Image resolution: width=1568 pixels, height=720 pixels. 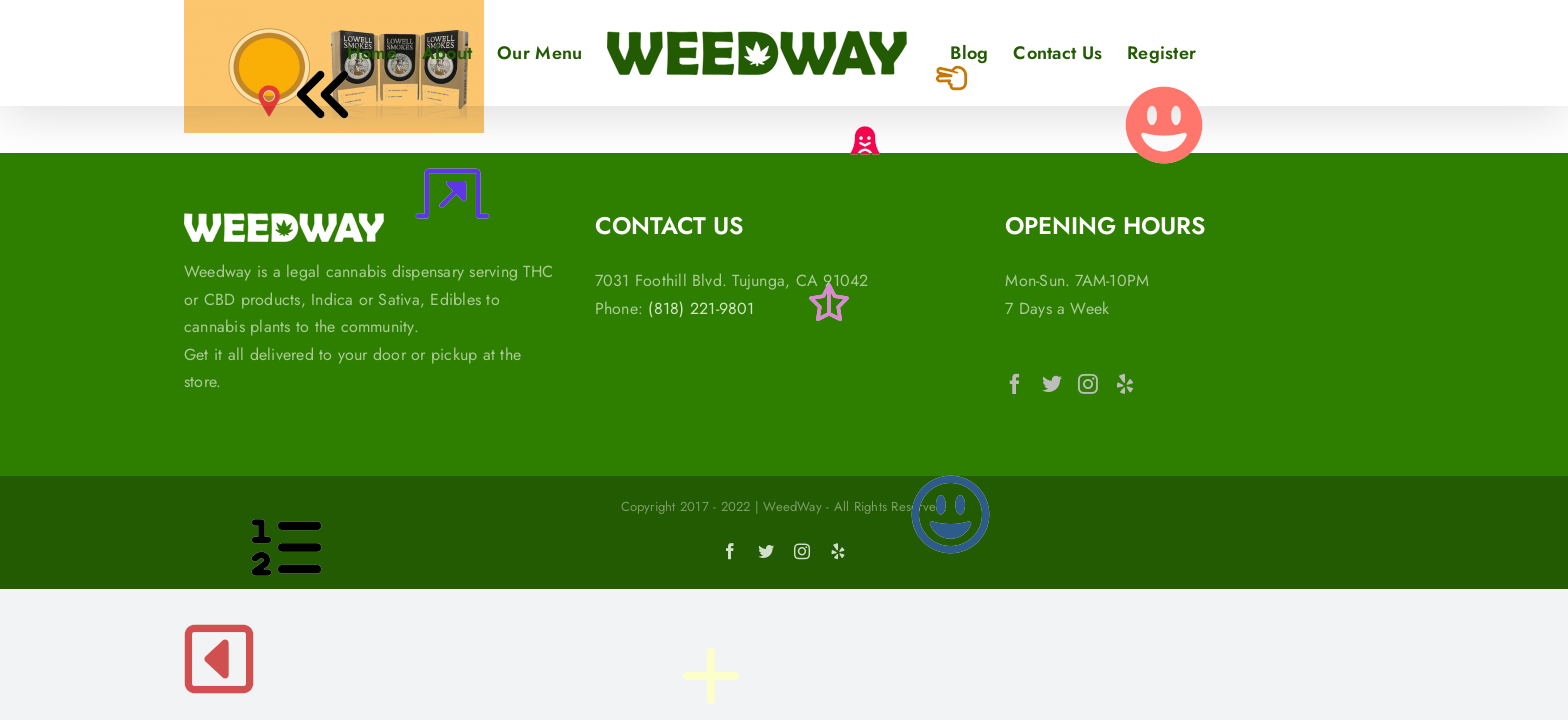 I want to click on scissors gesture for rock-paper-scissors game, so click(x=951, y=77).